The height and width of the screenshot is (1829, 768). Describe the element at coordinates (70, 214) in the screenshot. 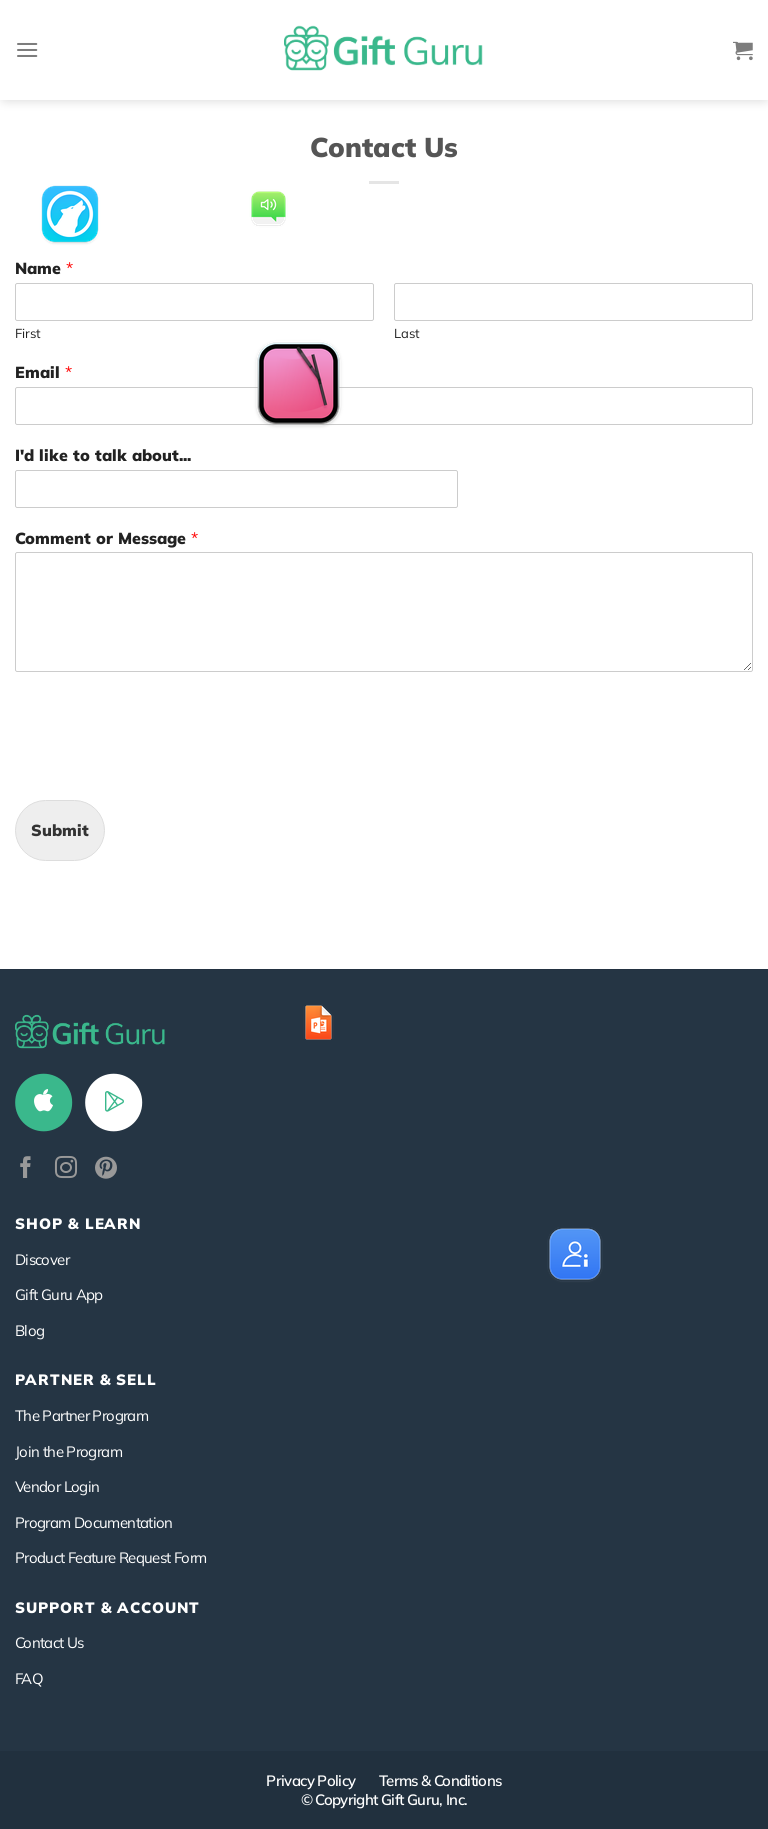

I see `open librewolf browser` at that location.